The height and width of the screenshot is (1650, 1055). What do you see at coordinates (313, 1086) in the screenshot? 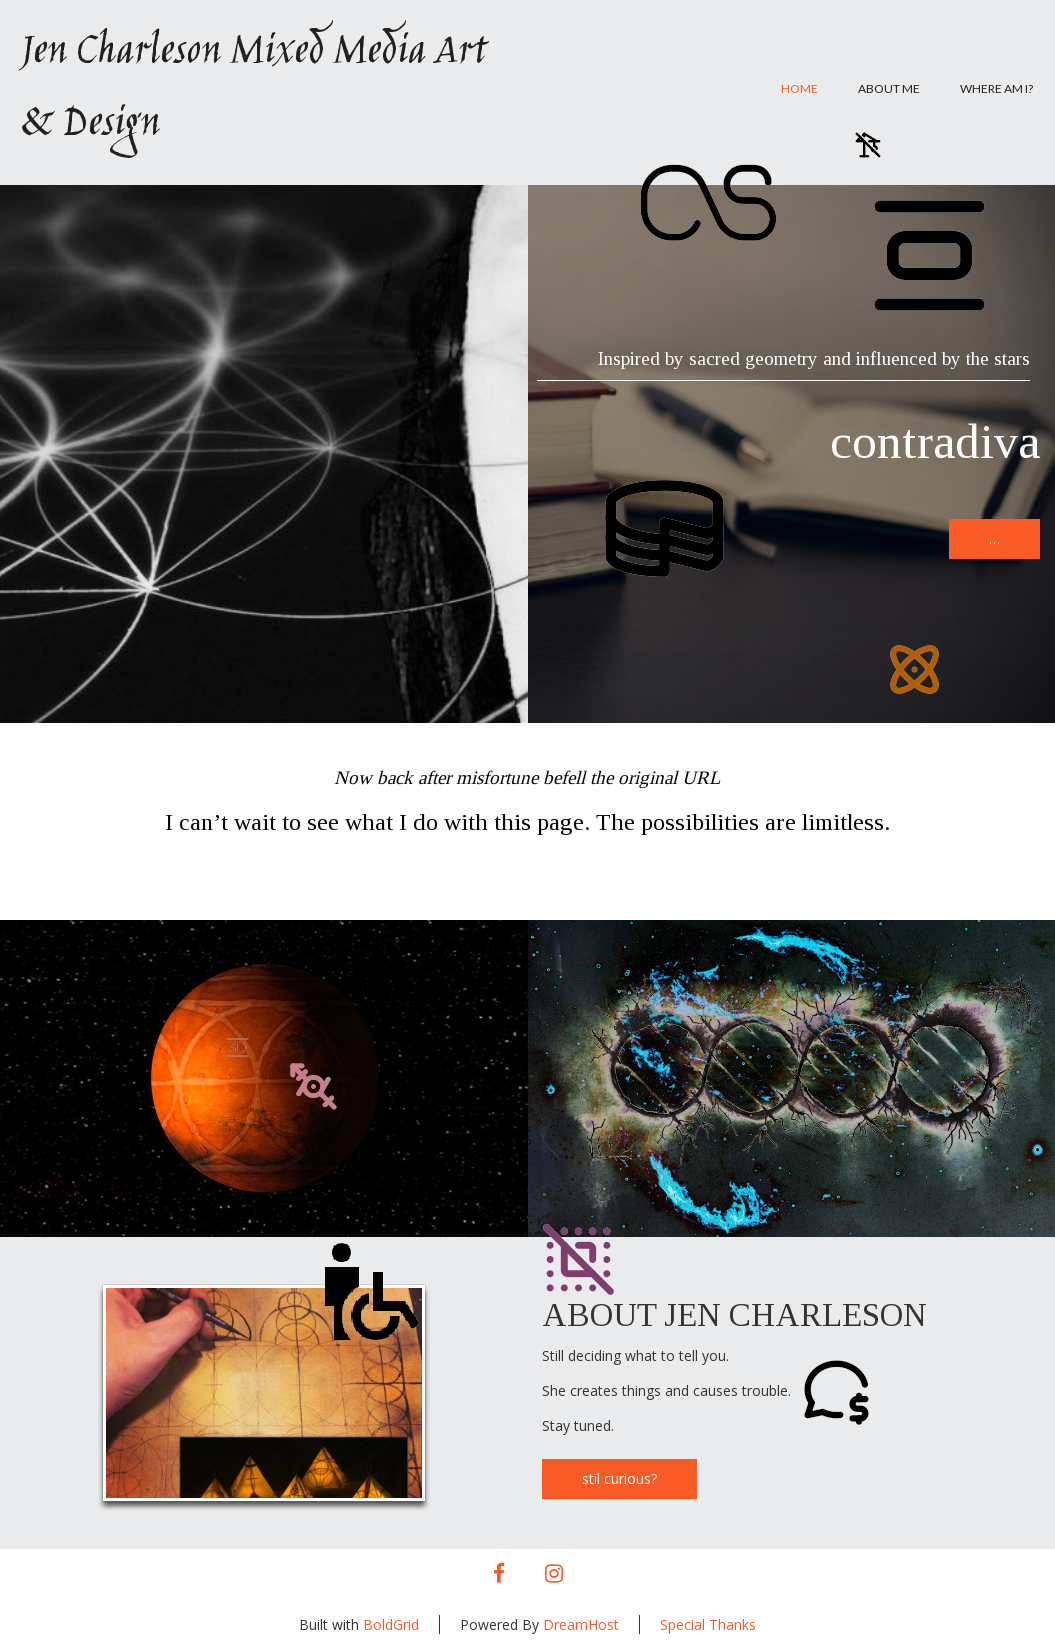
I see `indicates genderfluid identity option` at bounding box center [313, 1086].